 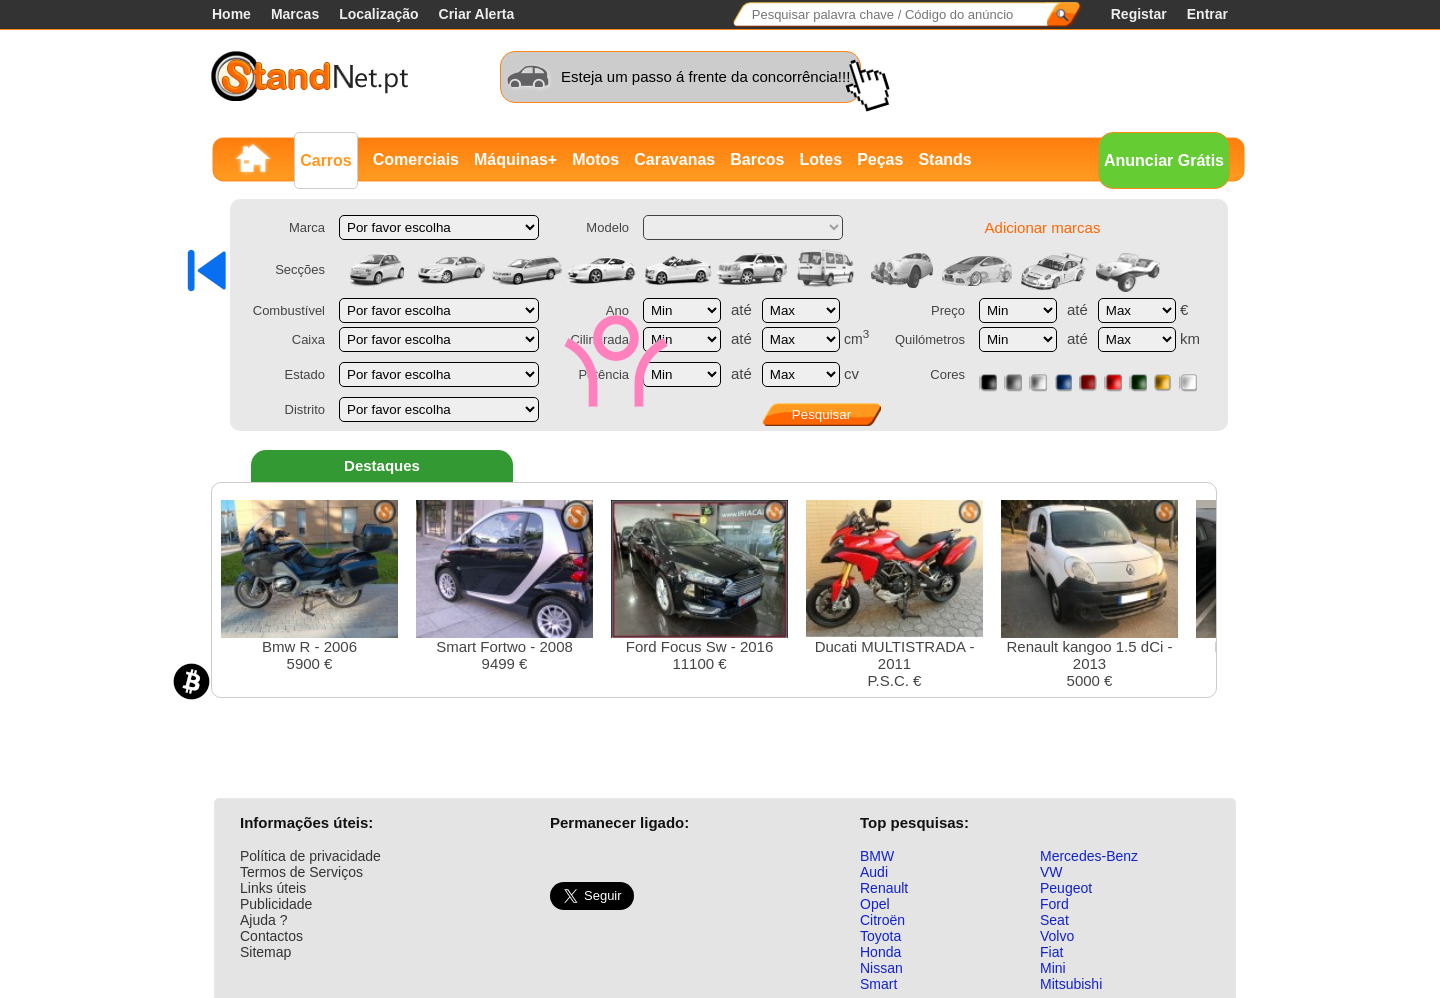 What do you see at coordinates (208, 270) in the screenshot?
I see `skip to previous track` at bounding box center [208, 270].